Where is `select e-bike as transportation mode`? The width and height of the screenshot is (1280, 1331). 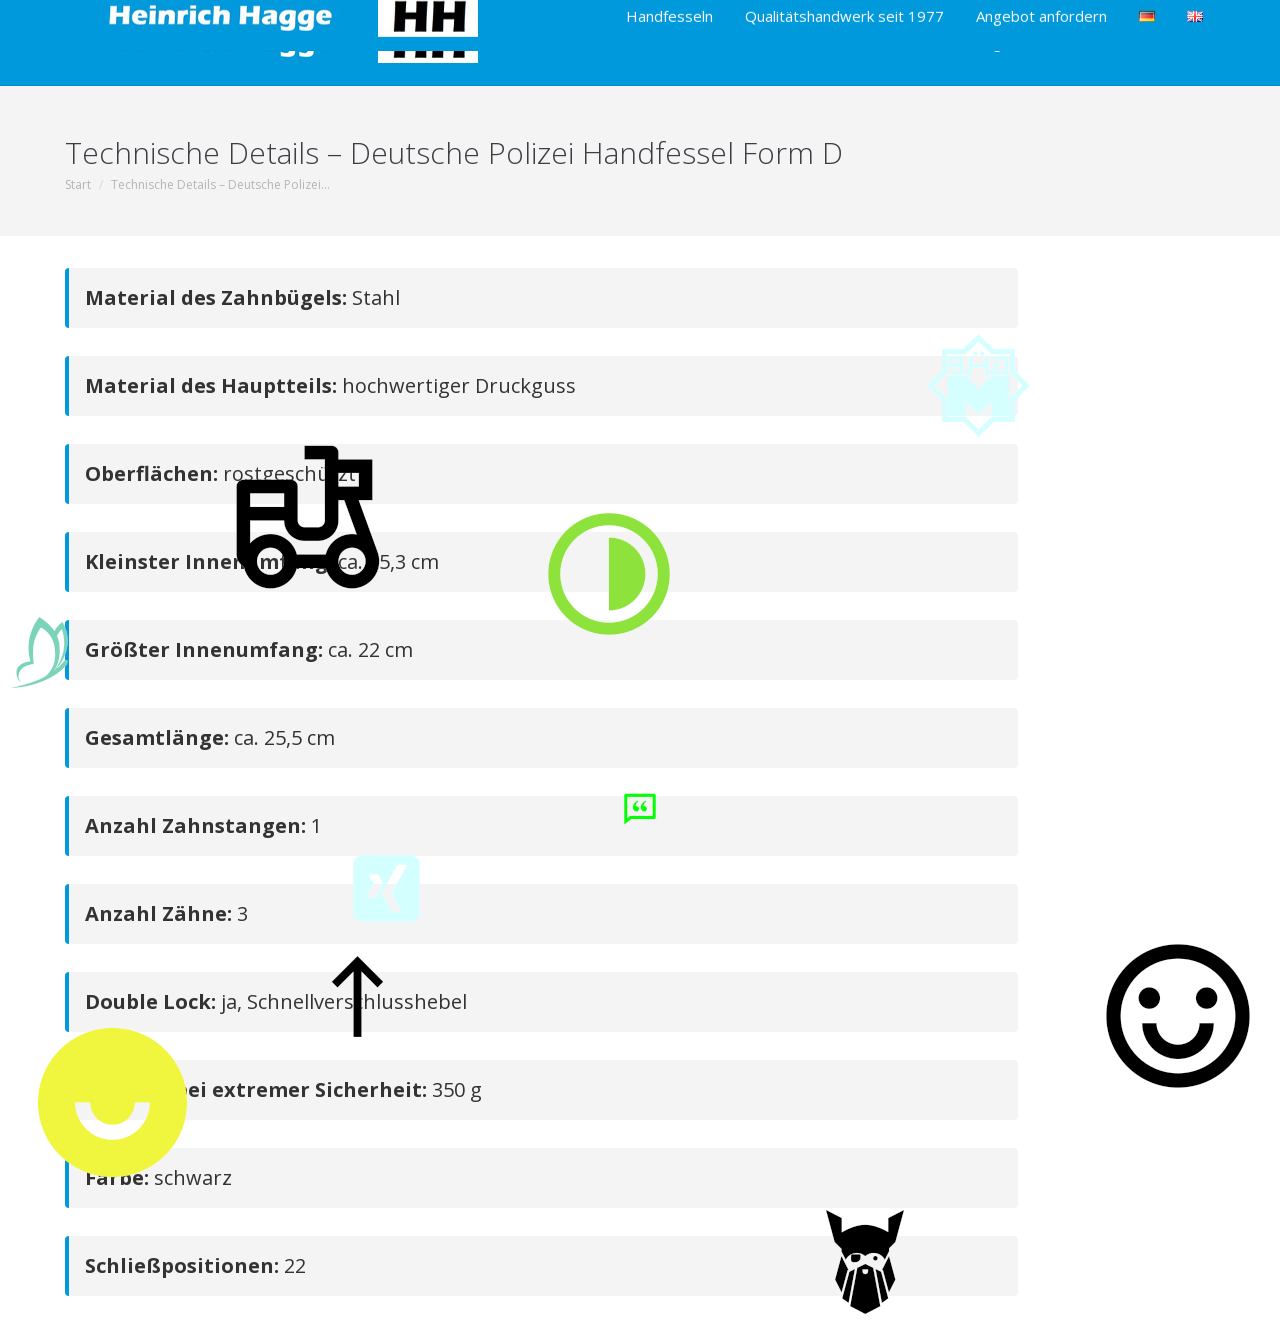 select e-bike as transportation mode is located at coordinates (304, 520).